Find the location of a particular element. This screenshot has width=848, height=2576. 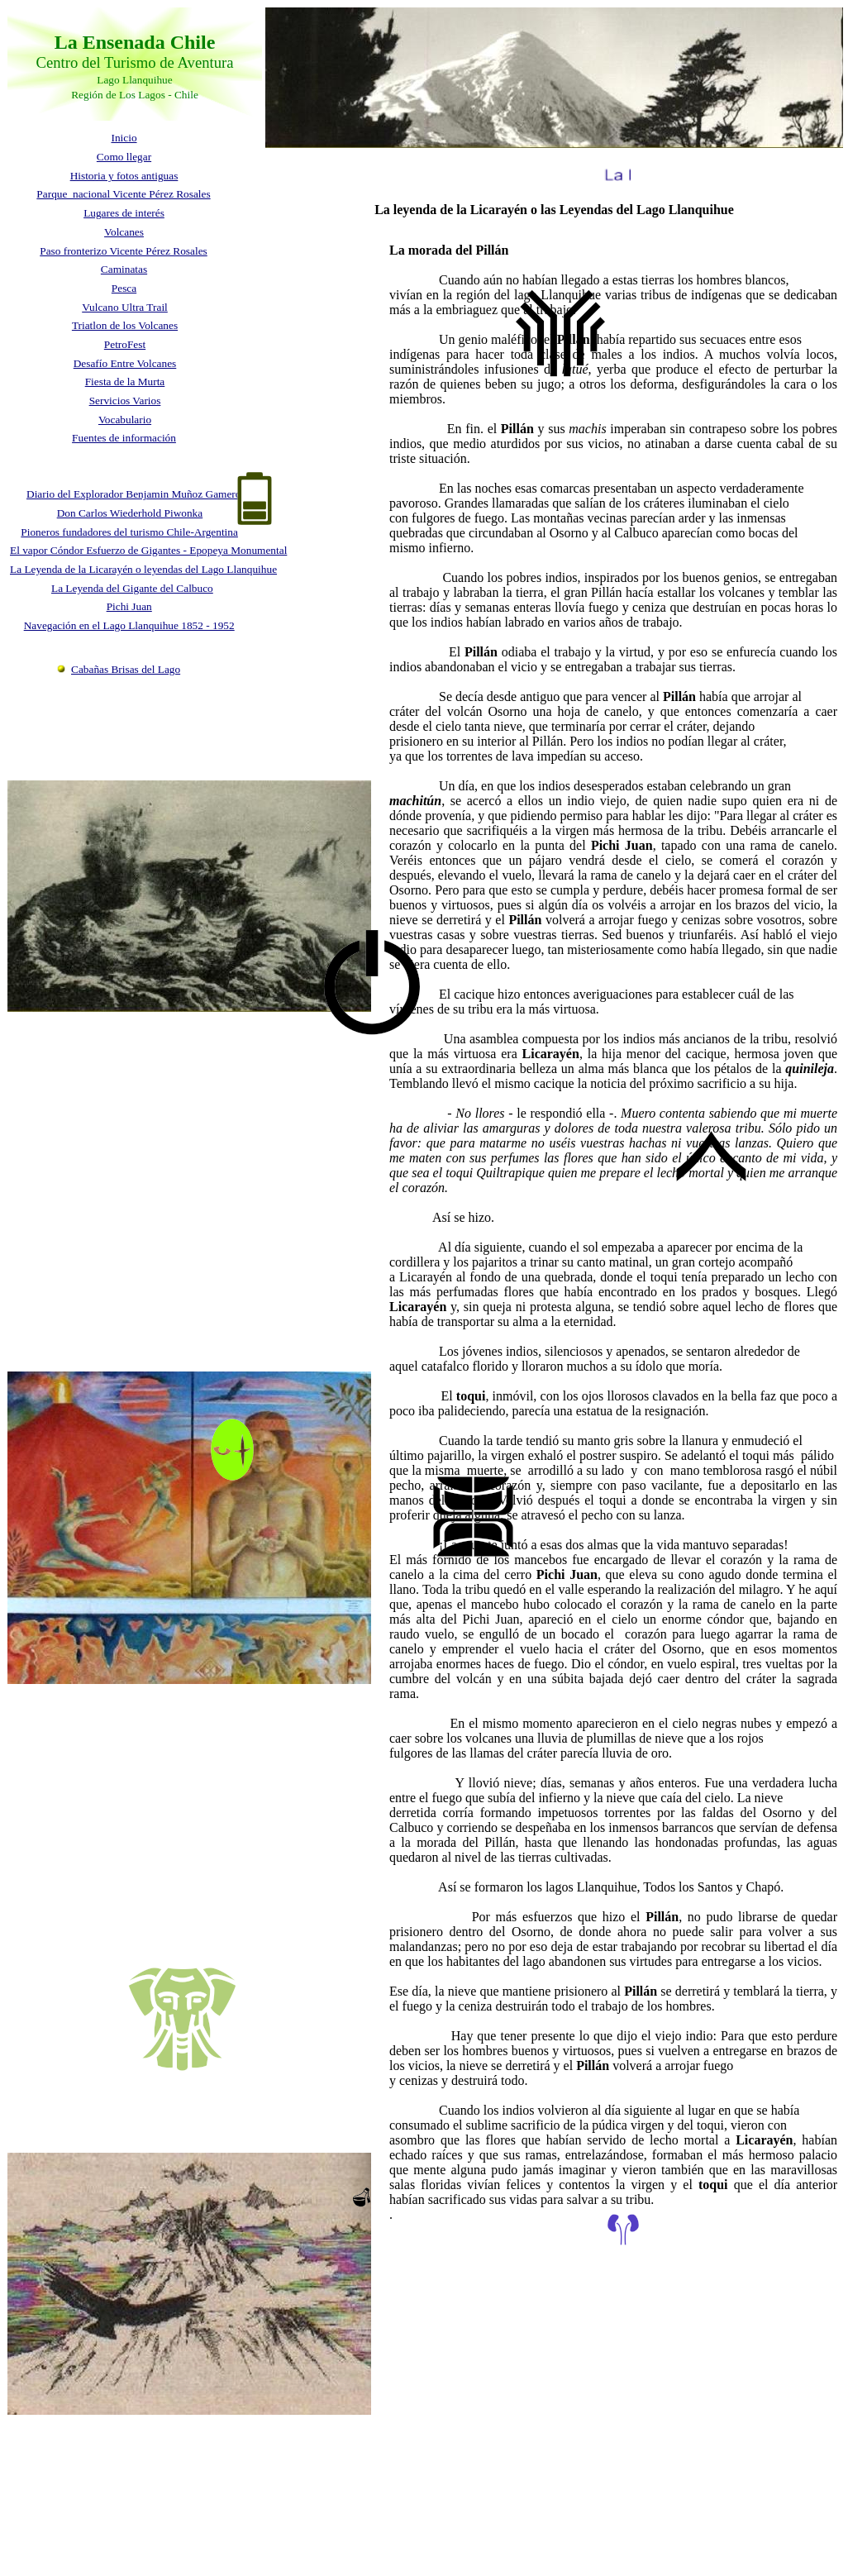

select a cyclops or one-eyed character is located at coordinates (232, 1449).